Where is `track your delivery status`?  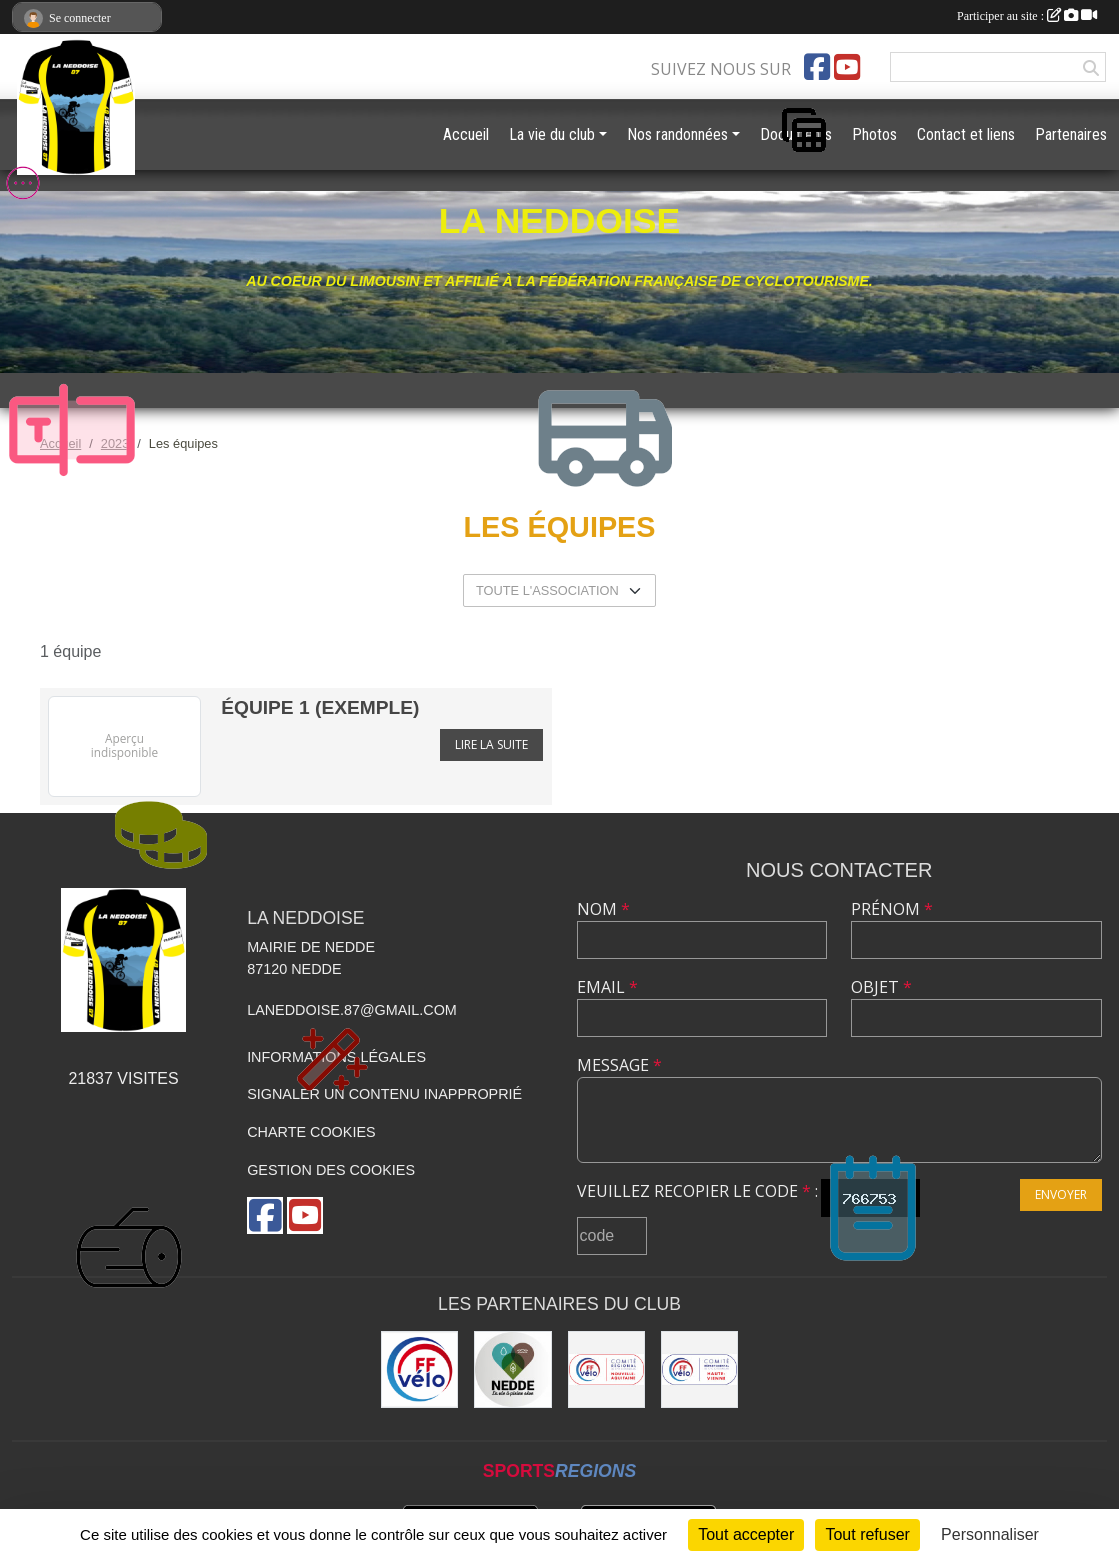
track your delivery status is located at coordinates (602, 432).